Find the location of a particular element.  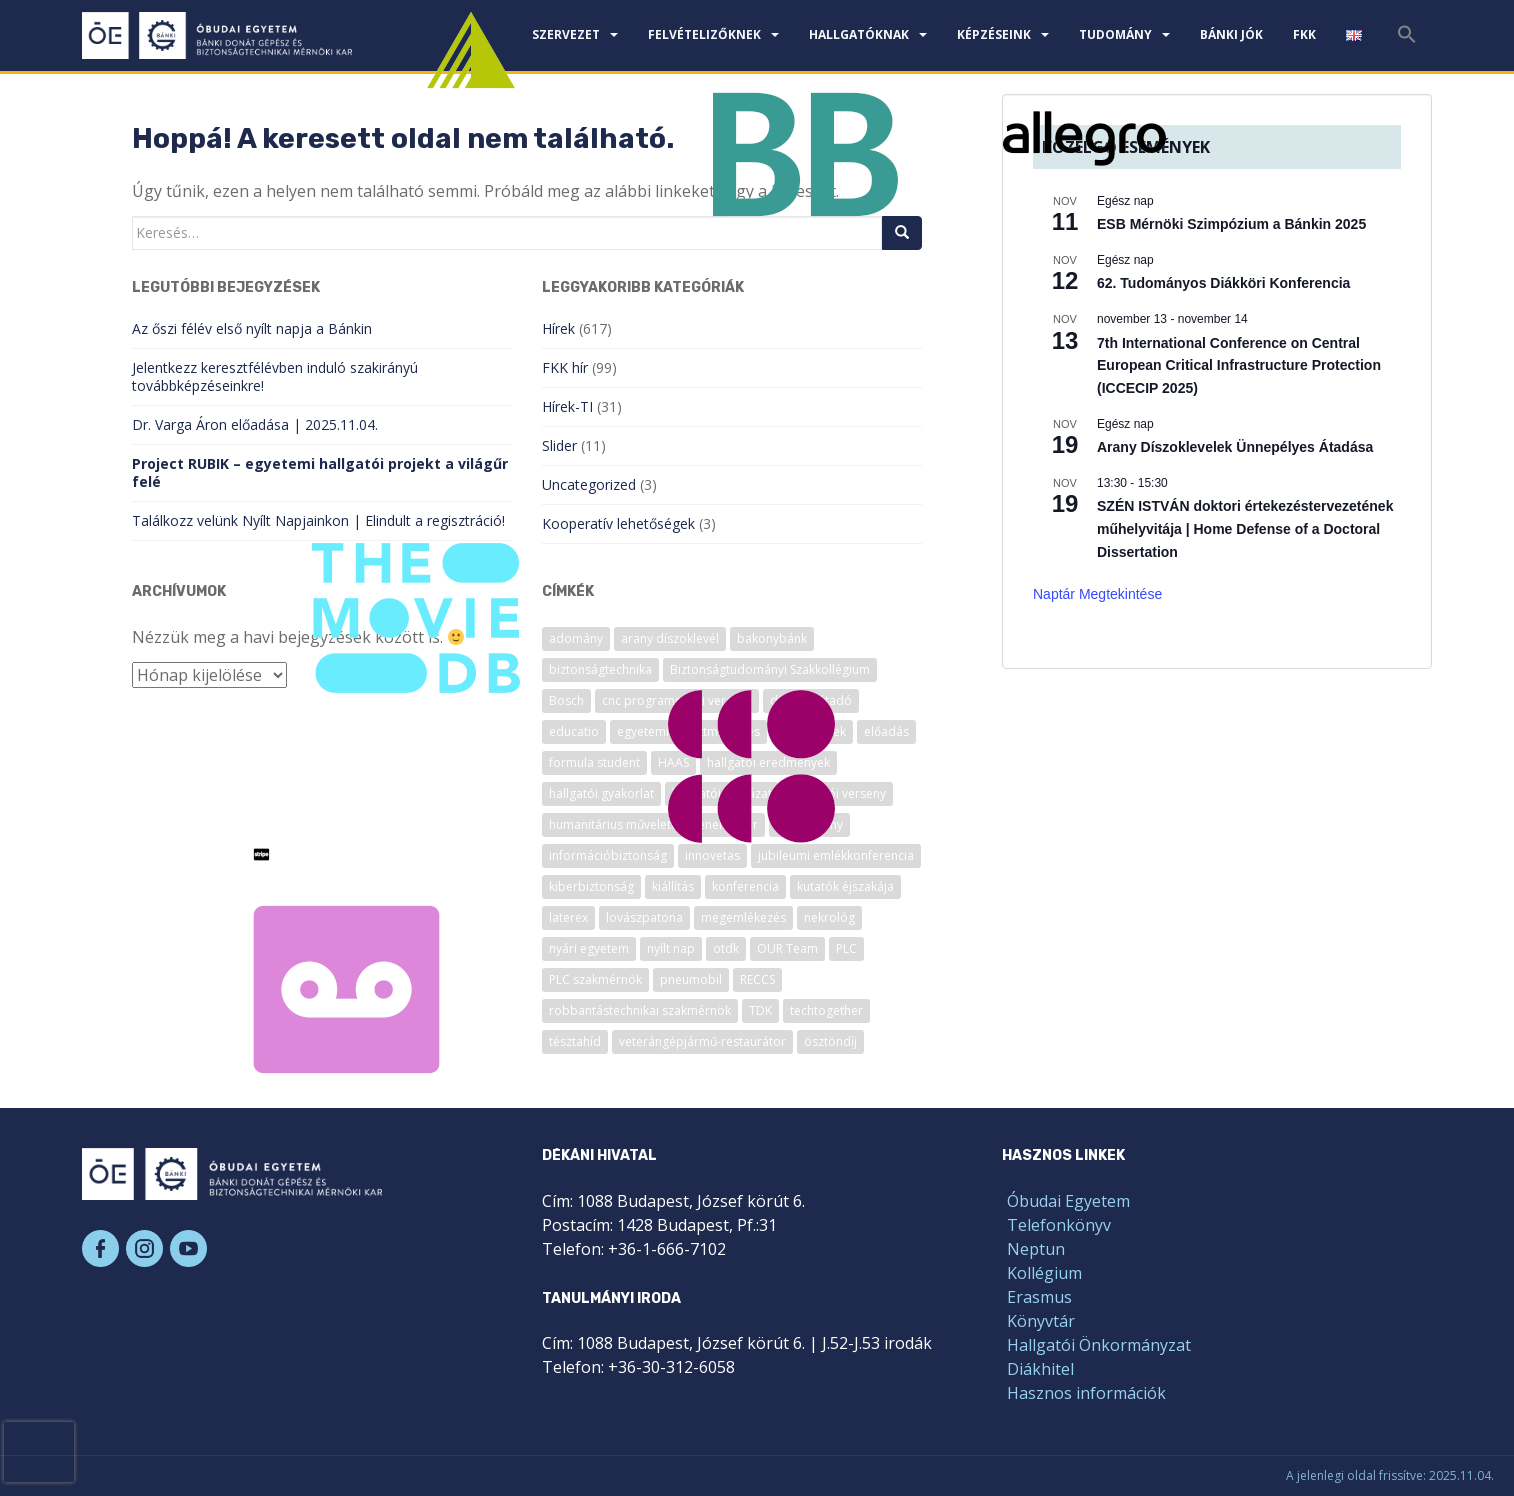

openverse logo is located at coordinates (751, 766).